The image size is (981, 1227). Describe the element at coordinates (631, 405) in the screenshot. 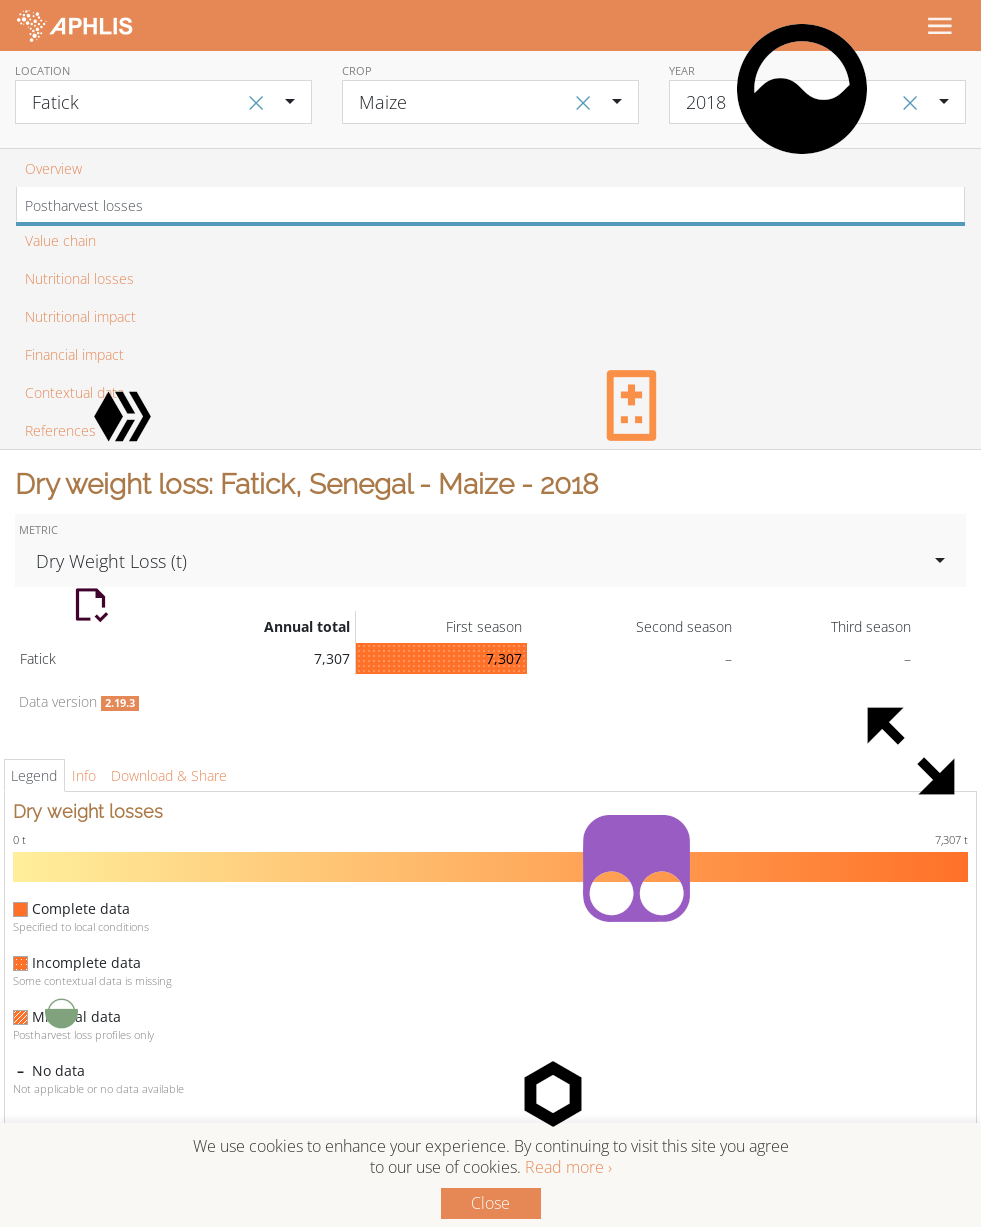

I see `access remote control settings` at that location.